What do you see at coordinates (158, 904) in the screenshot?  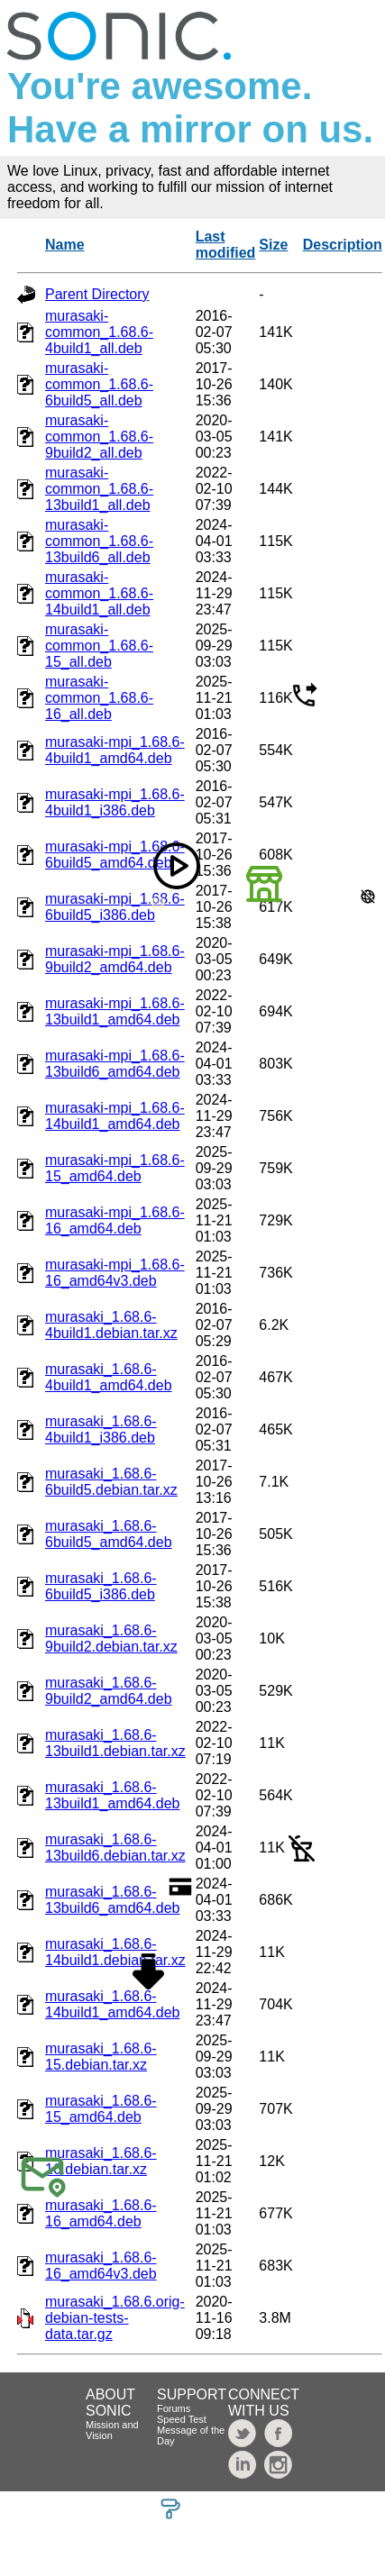 I see `access code or developer settings` at bounding box center [158, 904].